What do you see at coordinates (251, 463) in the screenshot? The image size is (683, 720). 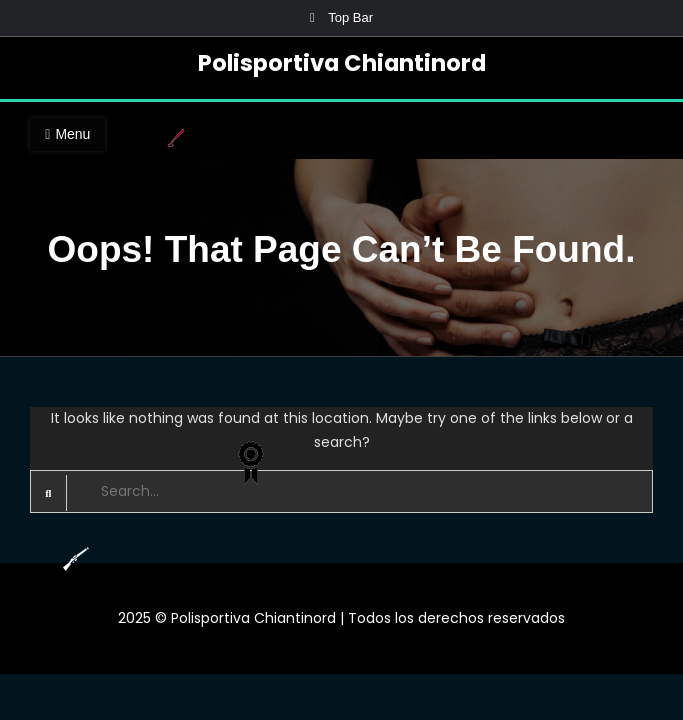 I see `view your achievements or awards` at bounding box center [251, 463].